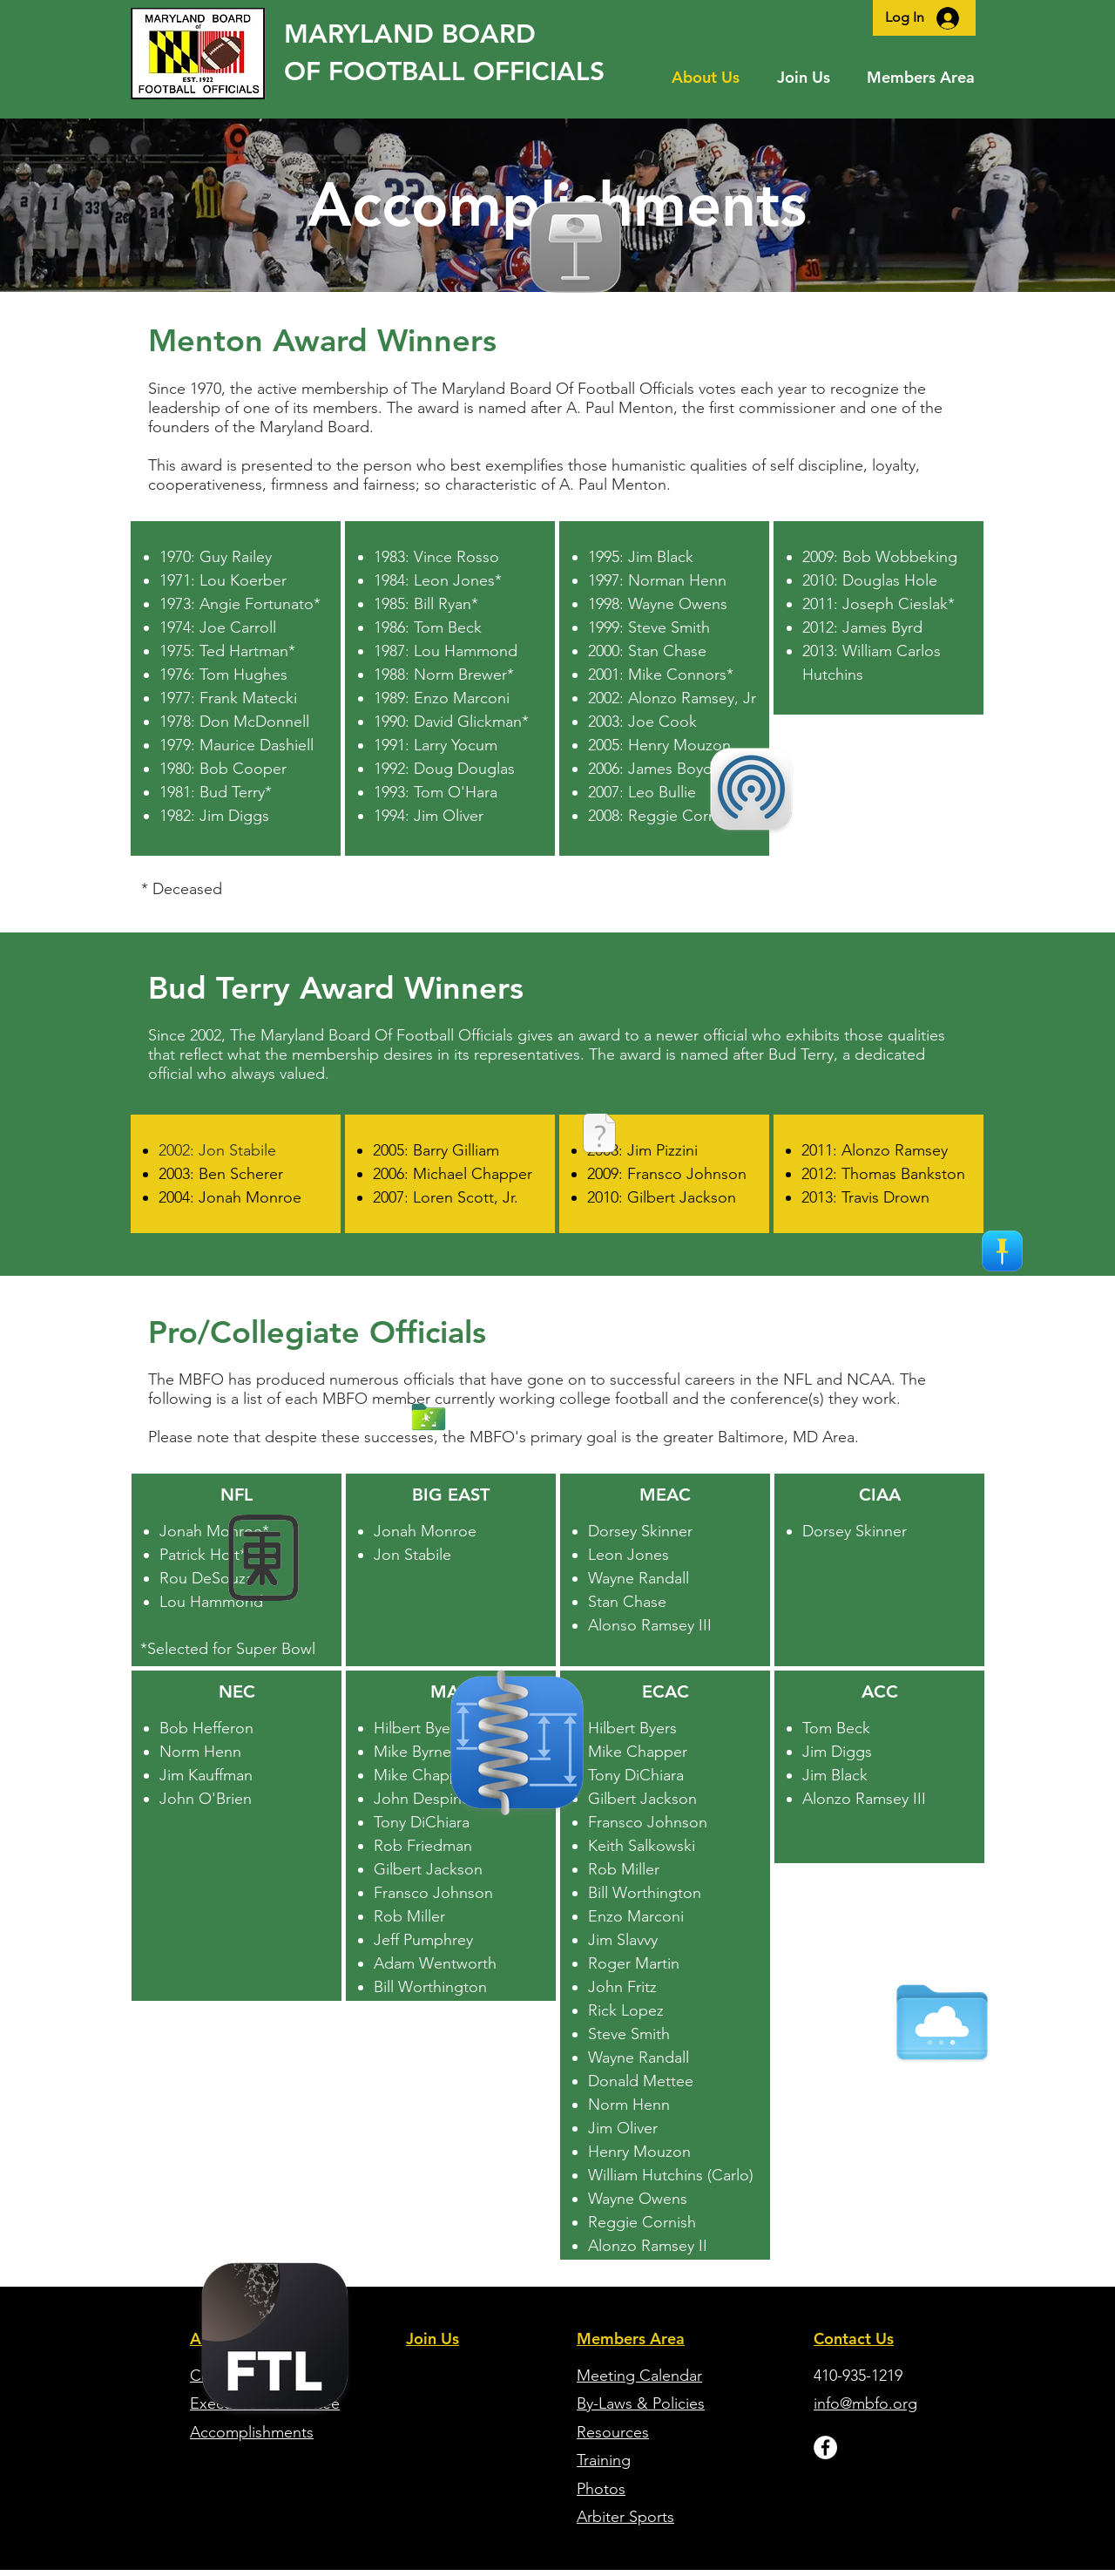  I want to click on open snapdrop for local file sharing, so click(751, 789).